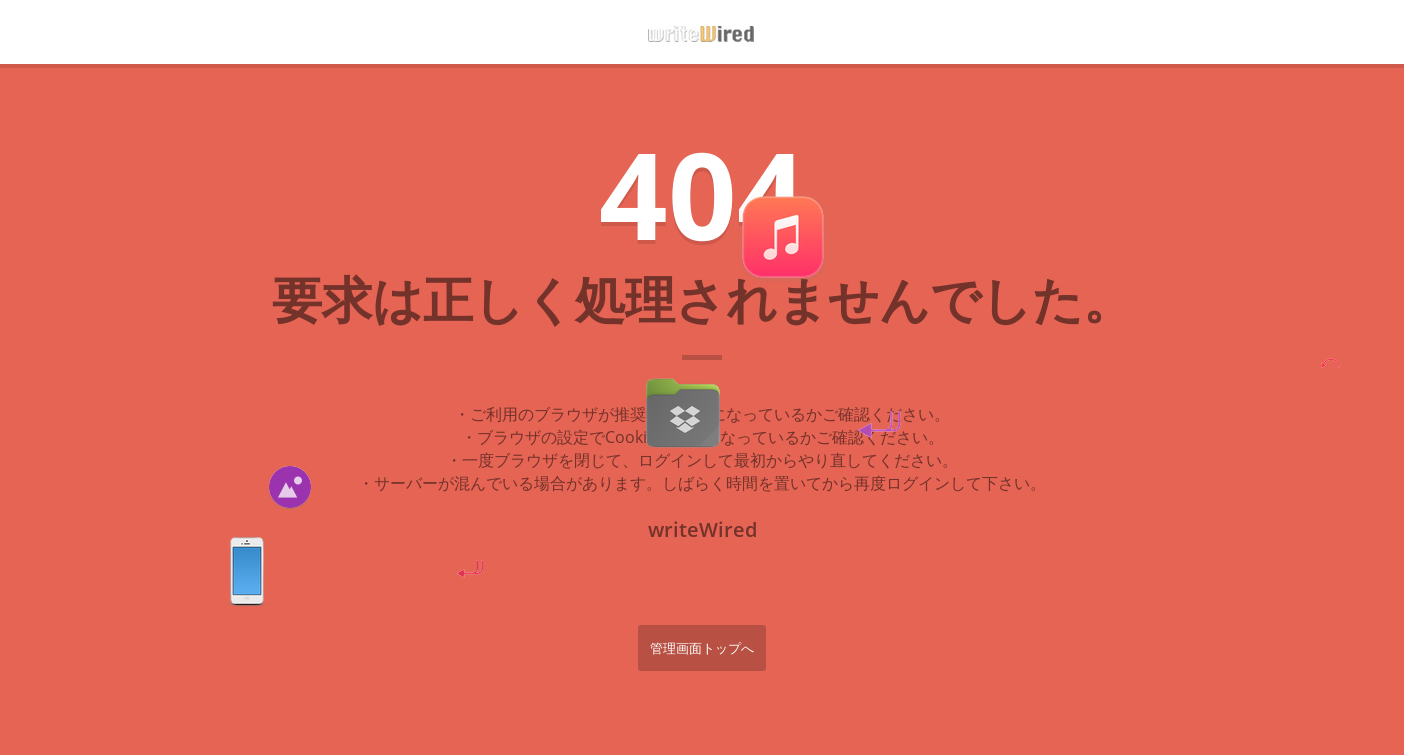 This screenshot has height=755, width=1404. Describe the element at coordinates (783, 237) in the screenshot. I see `open music or audio player app` at that location.